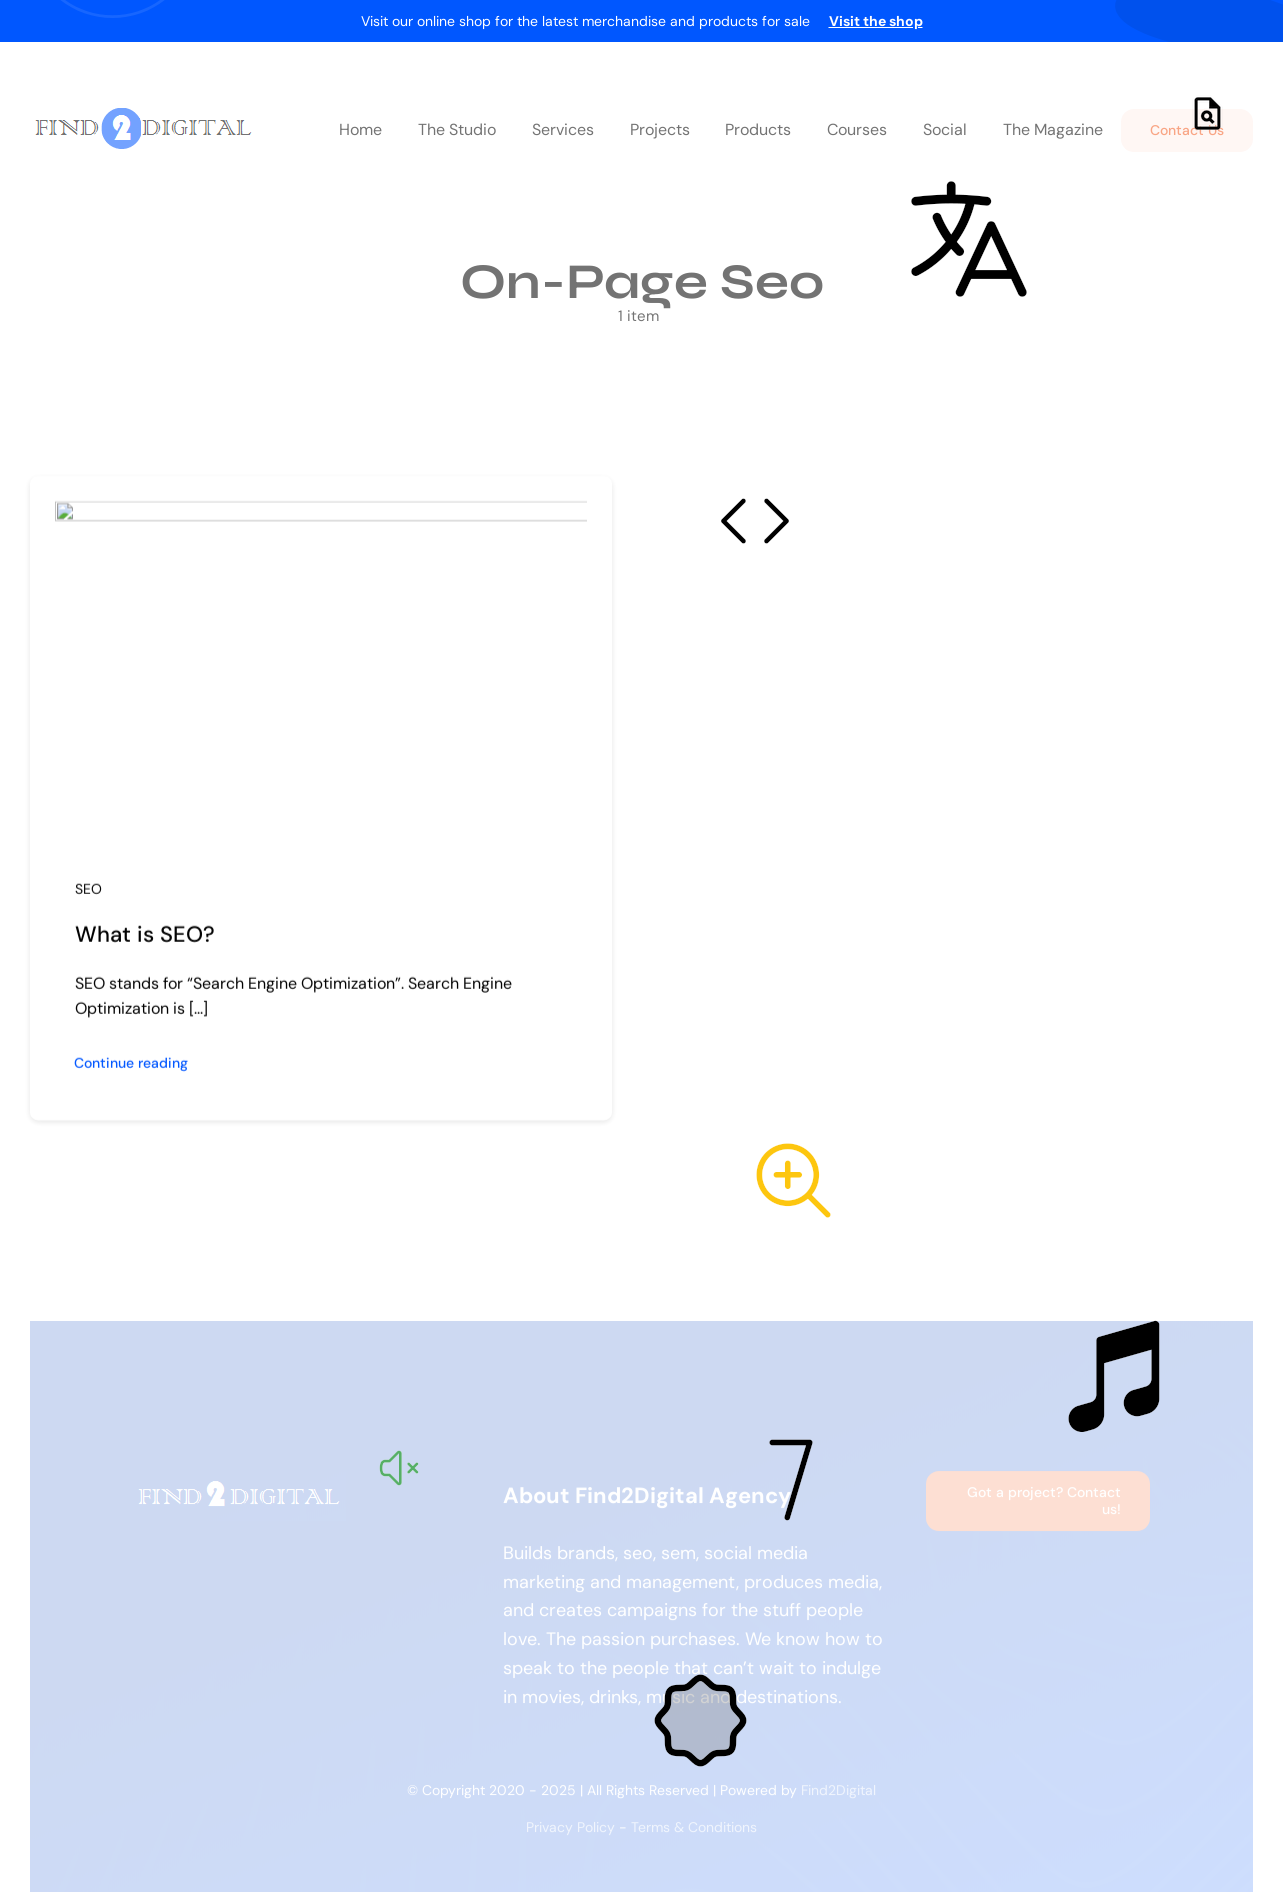 This screenshot has width=1283, height=1892. Describe the element at coordinates (755, 521) in the screenshot. I see `view source code` at that location.